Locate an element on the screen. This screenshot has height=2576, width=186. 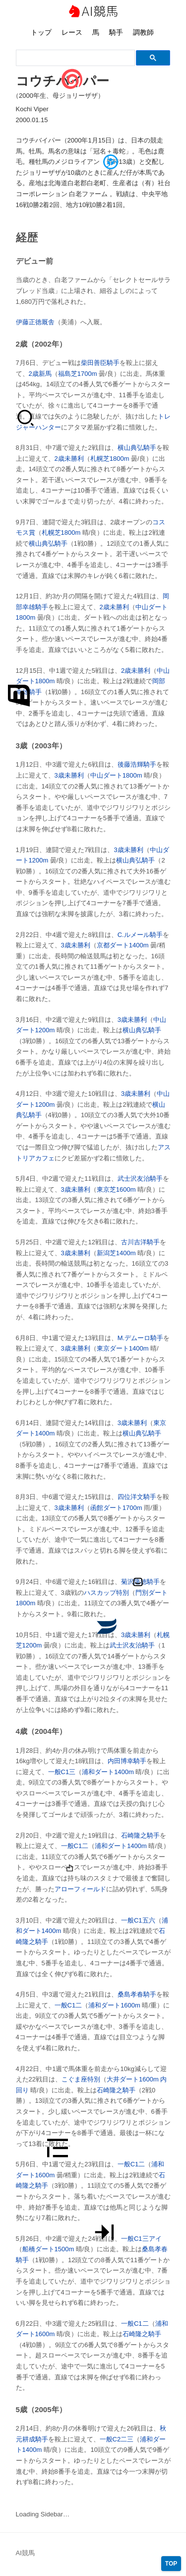
search for content or items is located at coordinates (25, 418).